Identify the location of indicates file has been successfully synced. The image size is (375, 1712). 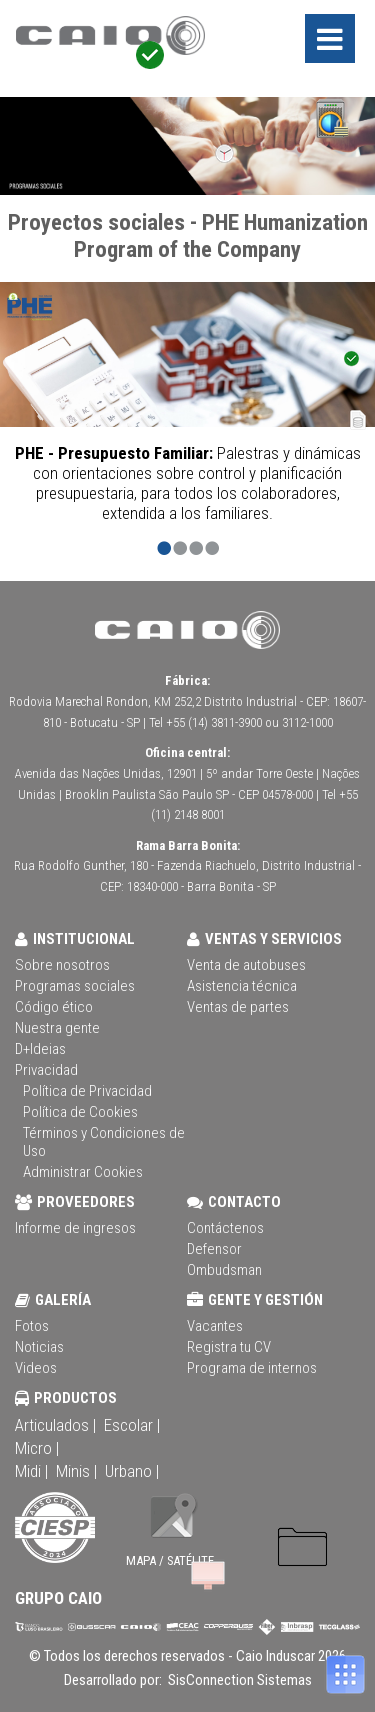
(351, 358).